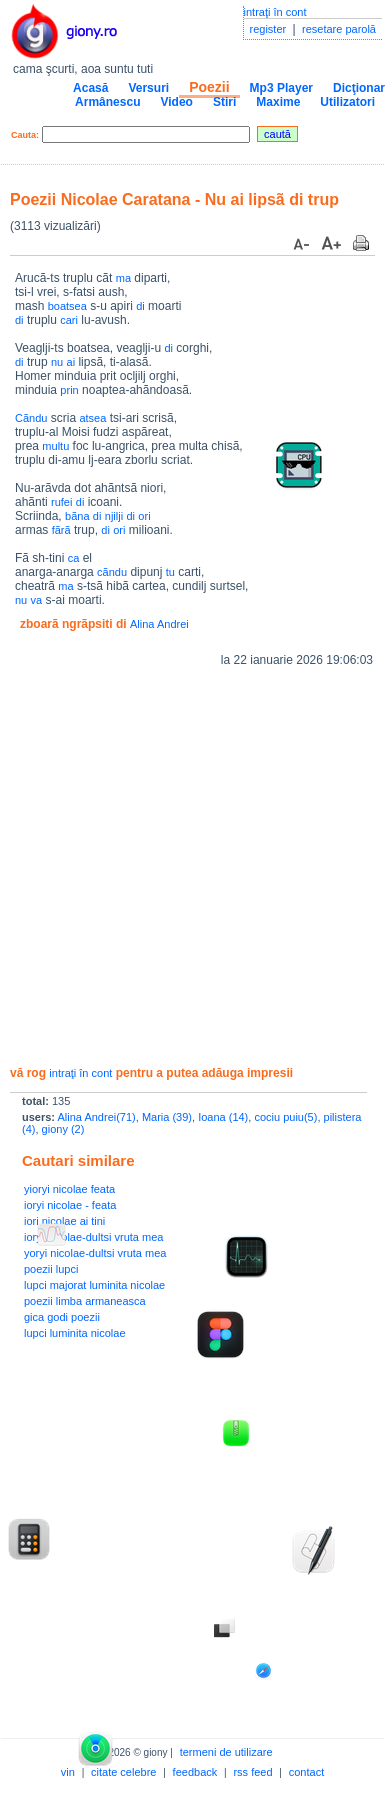 This screenshot has width=385, height=1795. Describe the element at coordinates (51, 1234) in the screenshot. I see `open power statistics application` at that location.